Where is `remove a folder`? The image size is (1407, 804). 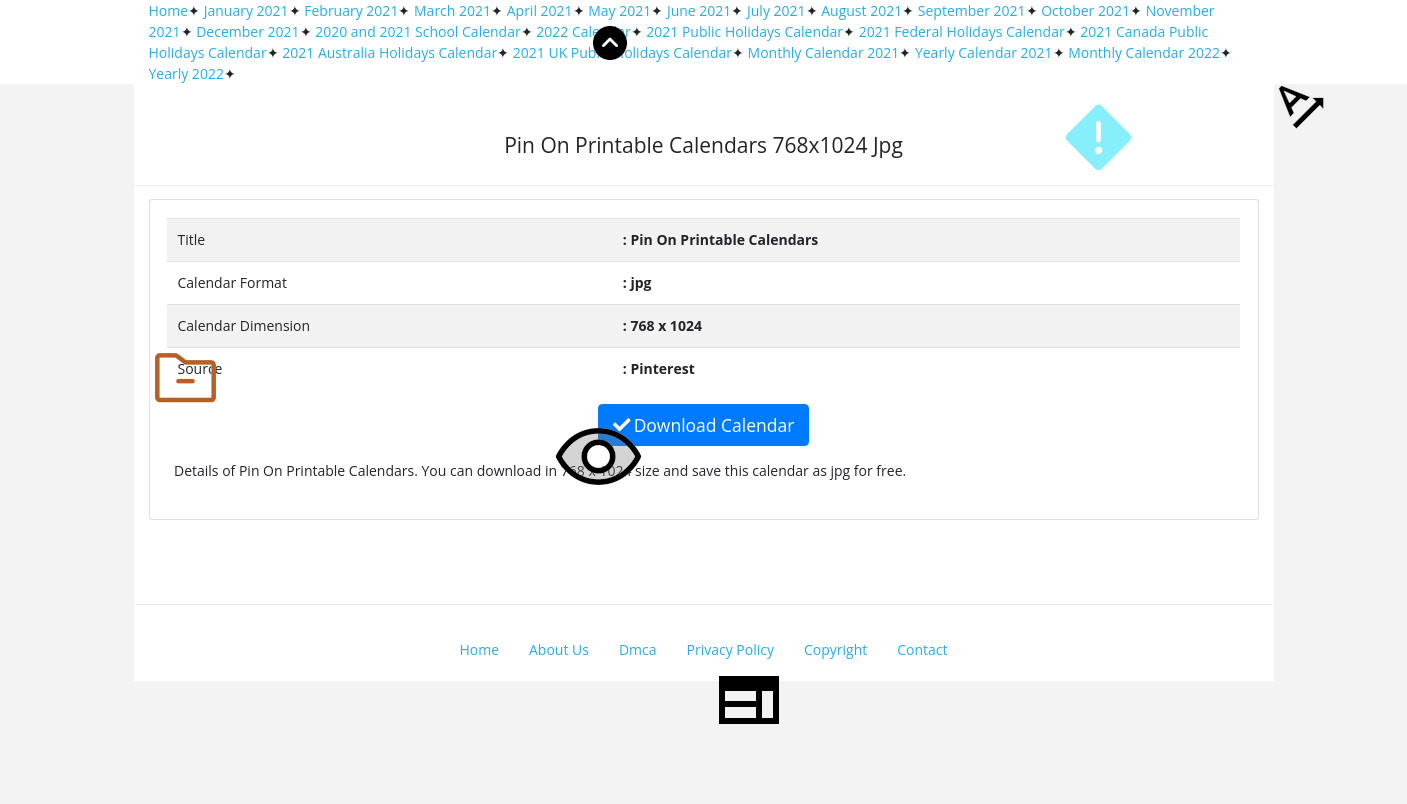 remove a folder is located at coordinates (185, 376).